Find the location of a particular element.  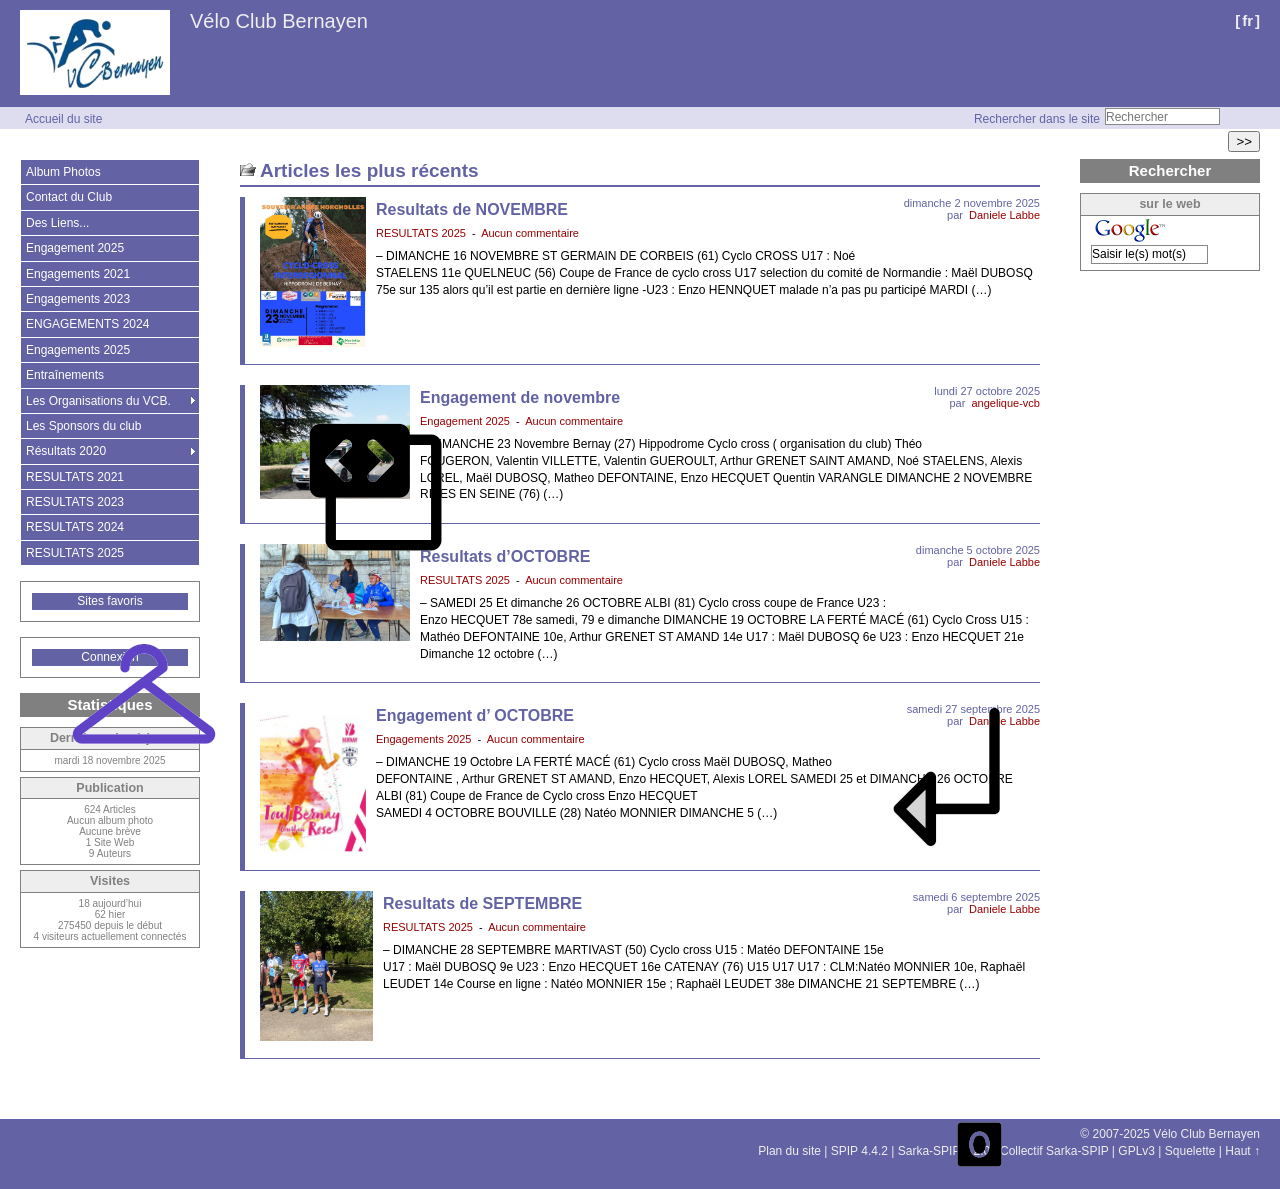

return to previous line or entry is located at coordinates (952, 777).